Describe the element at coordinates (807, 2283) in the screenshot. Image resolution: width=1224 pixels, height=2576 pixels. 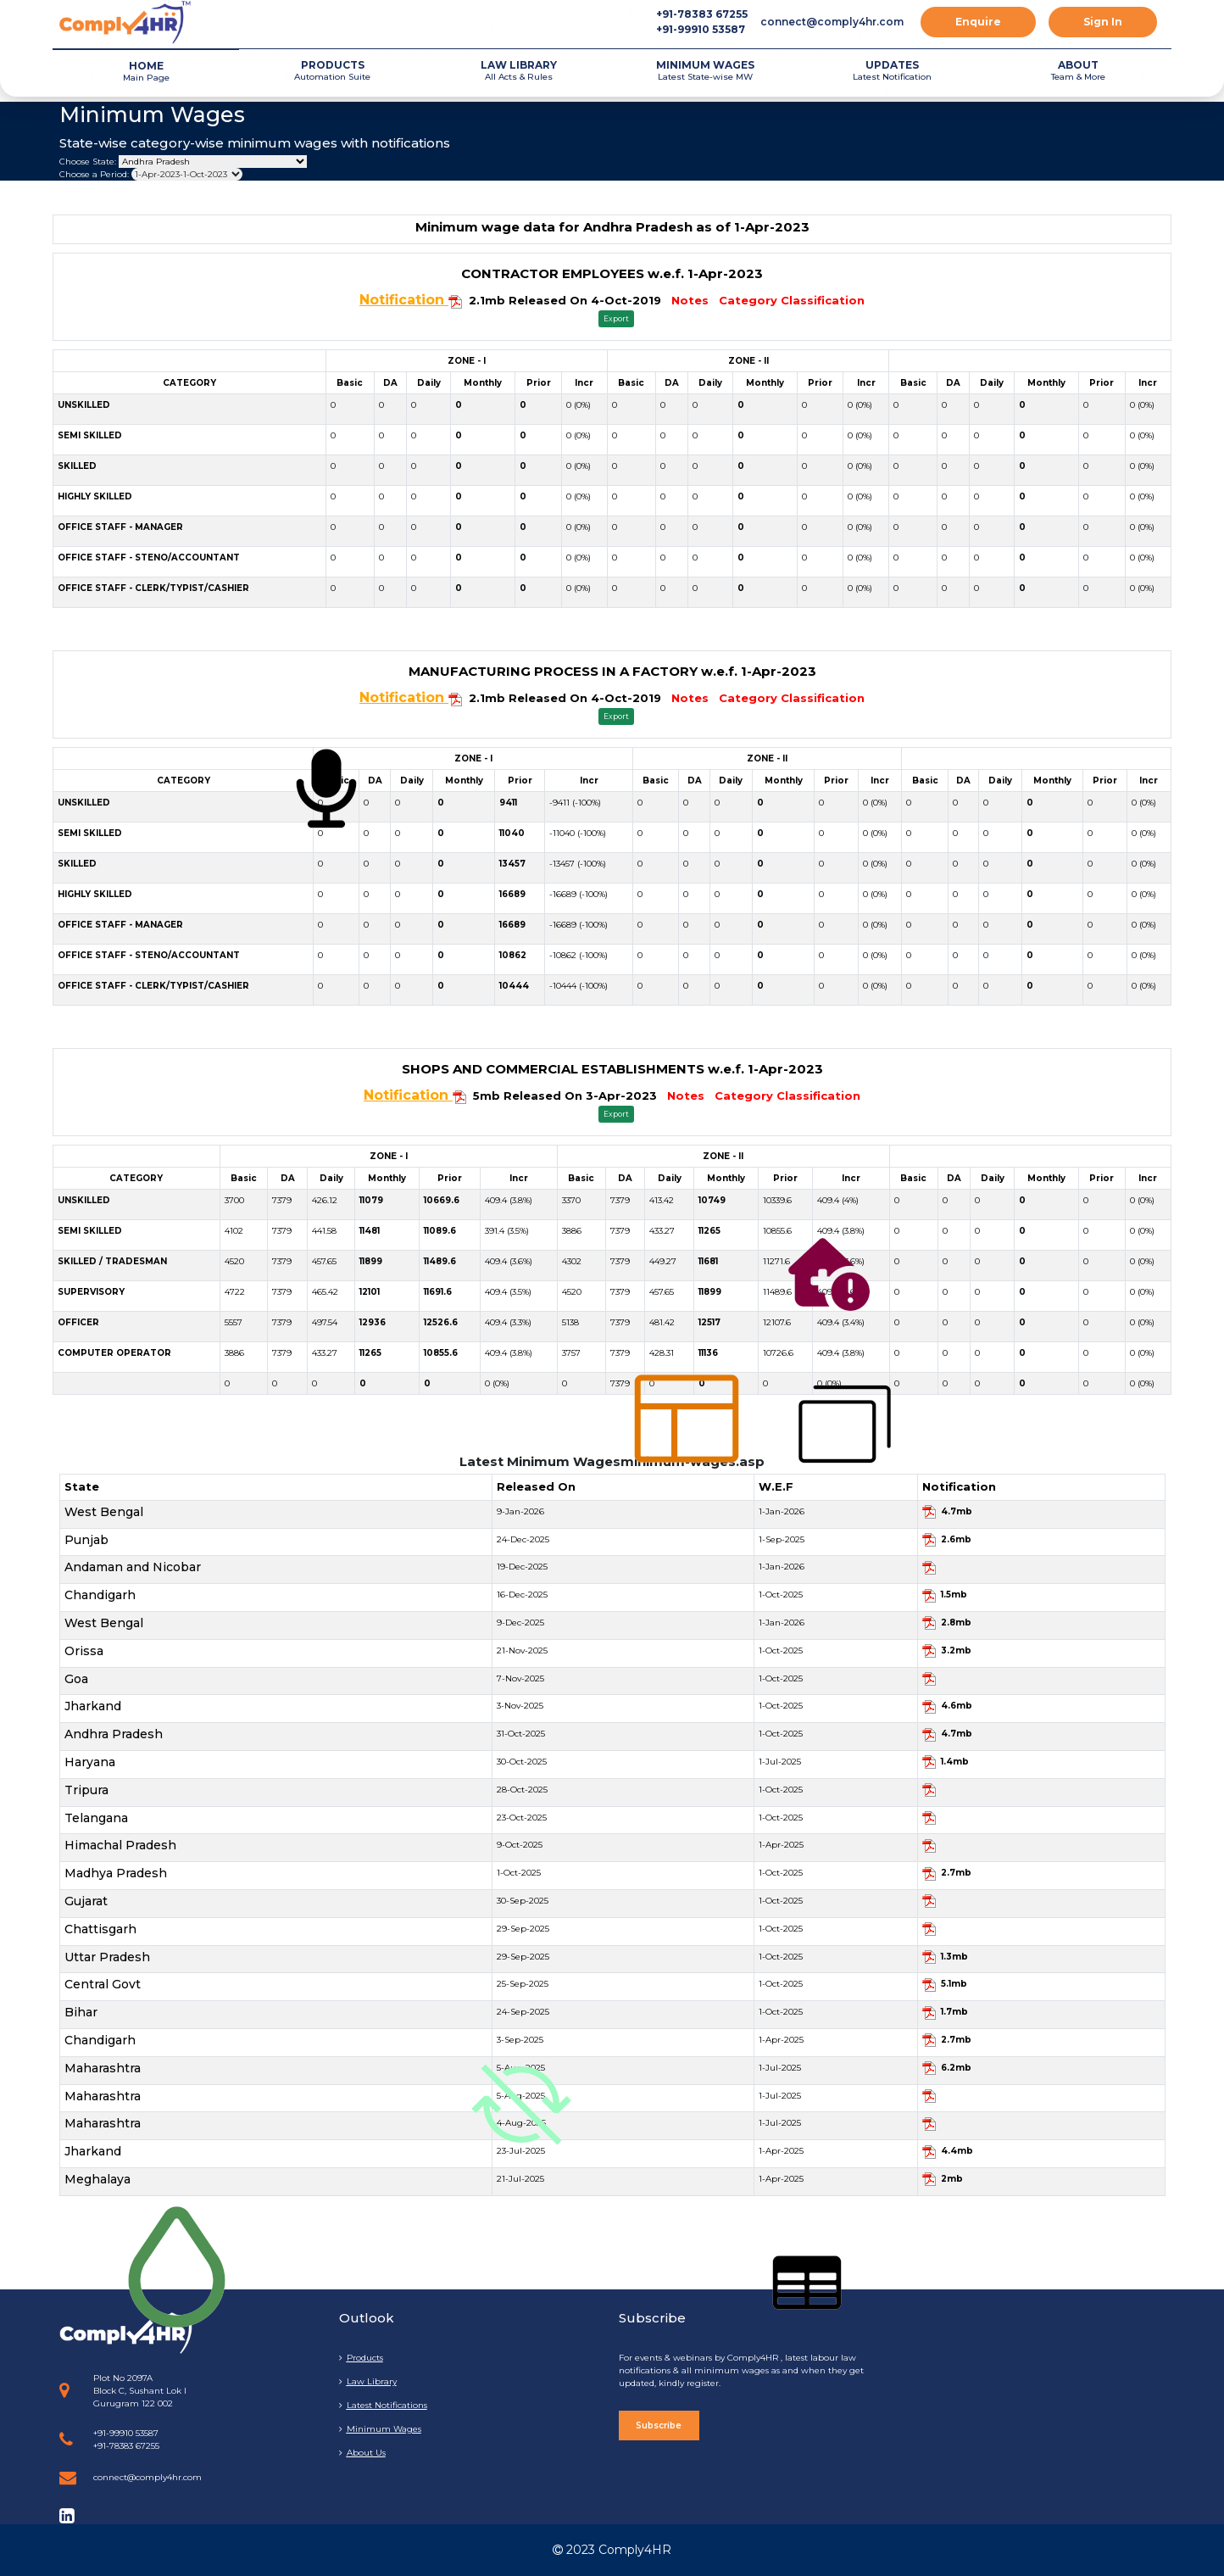
I see `view data in table format` at that location.